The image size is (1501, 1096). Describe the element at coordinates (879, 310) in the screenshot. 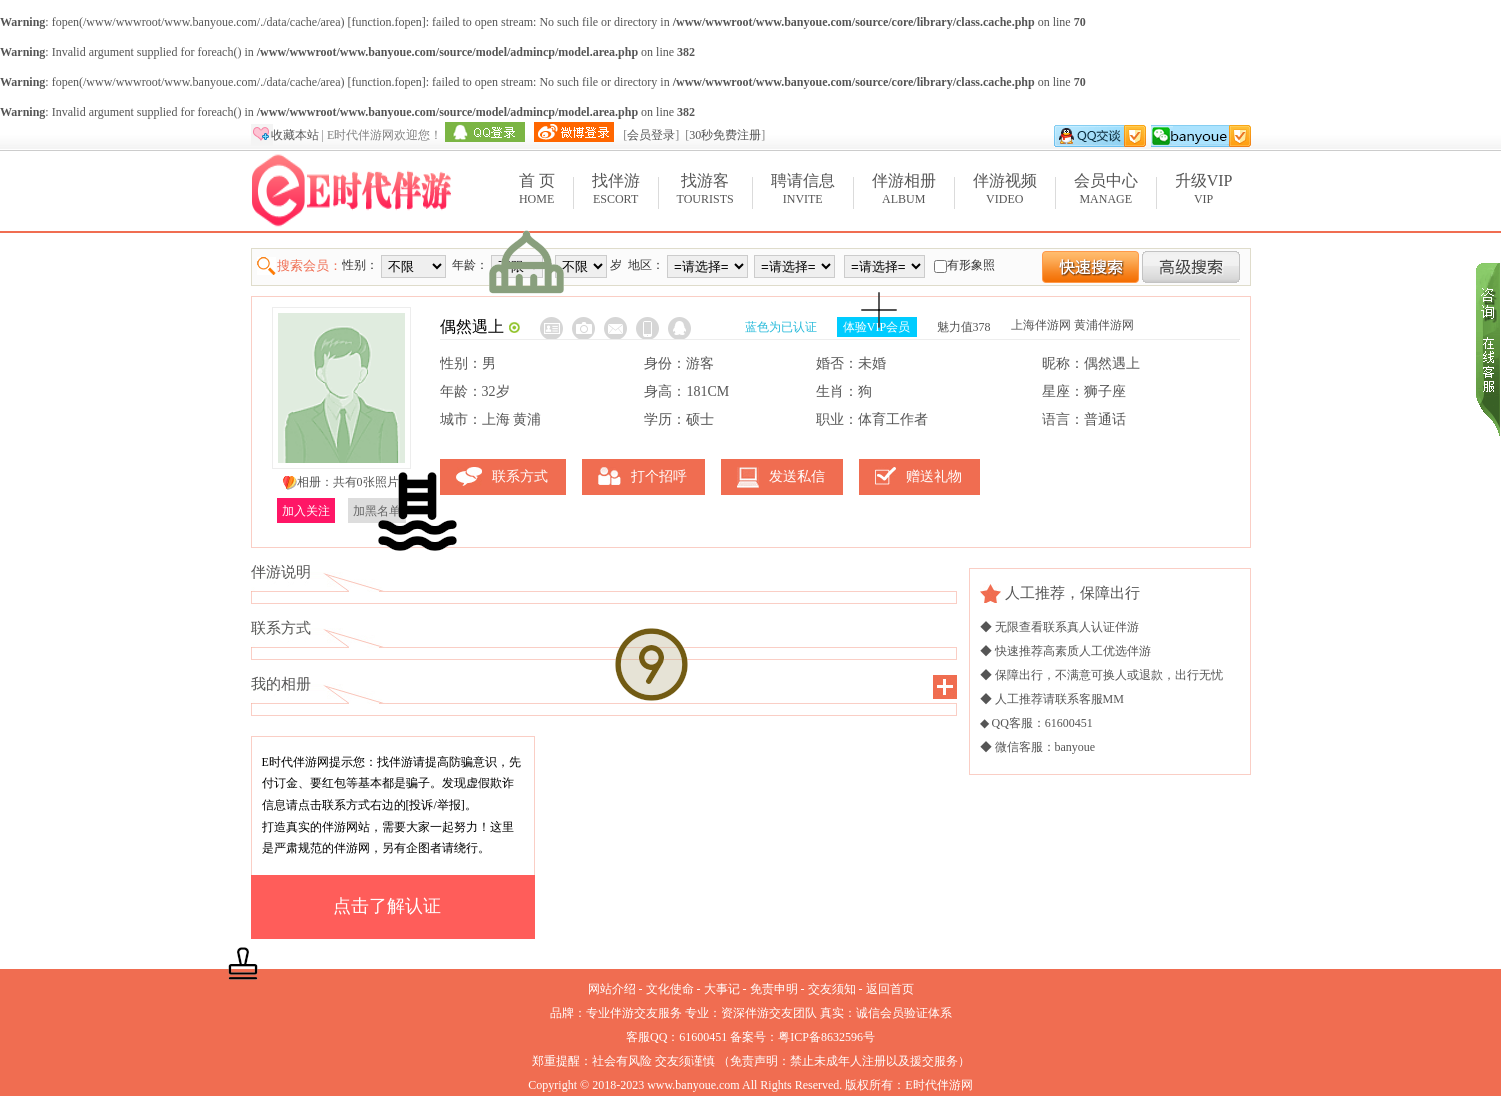

I see `add a new item` at that location.